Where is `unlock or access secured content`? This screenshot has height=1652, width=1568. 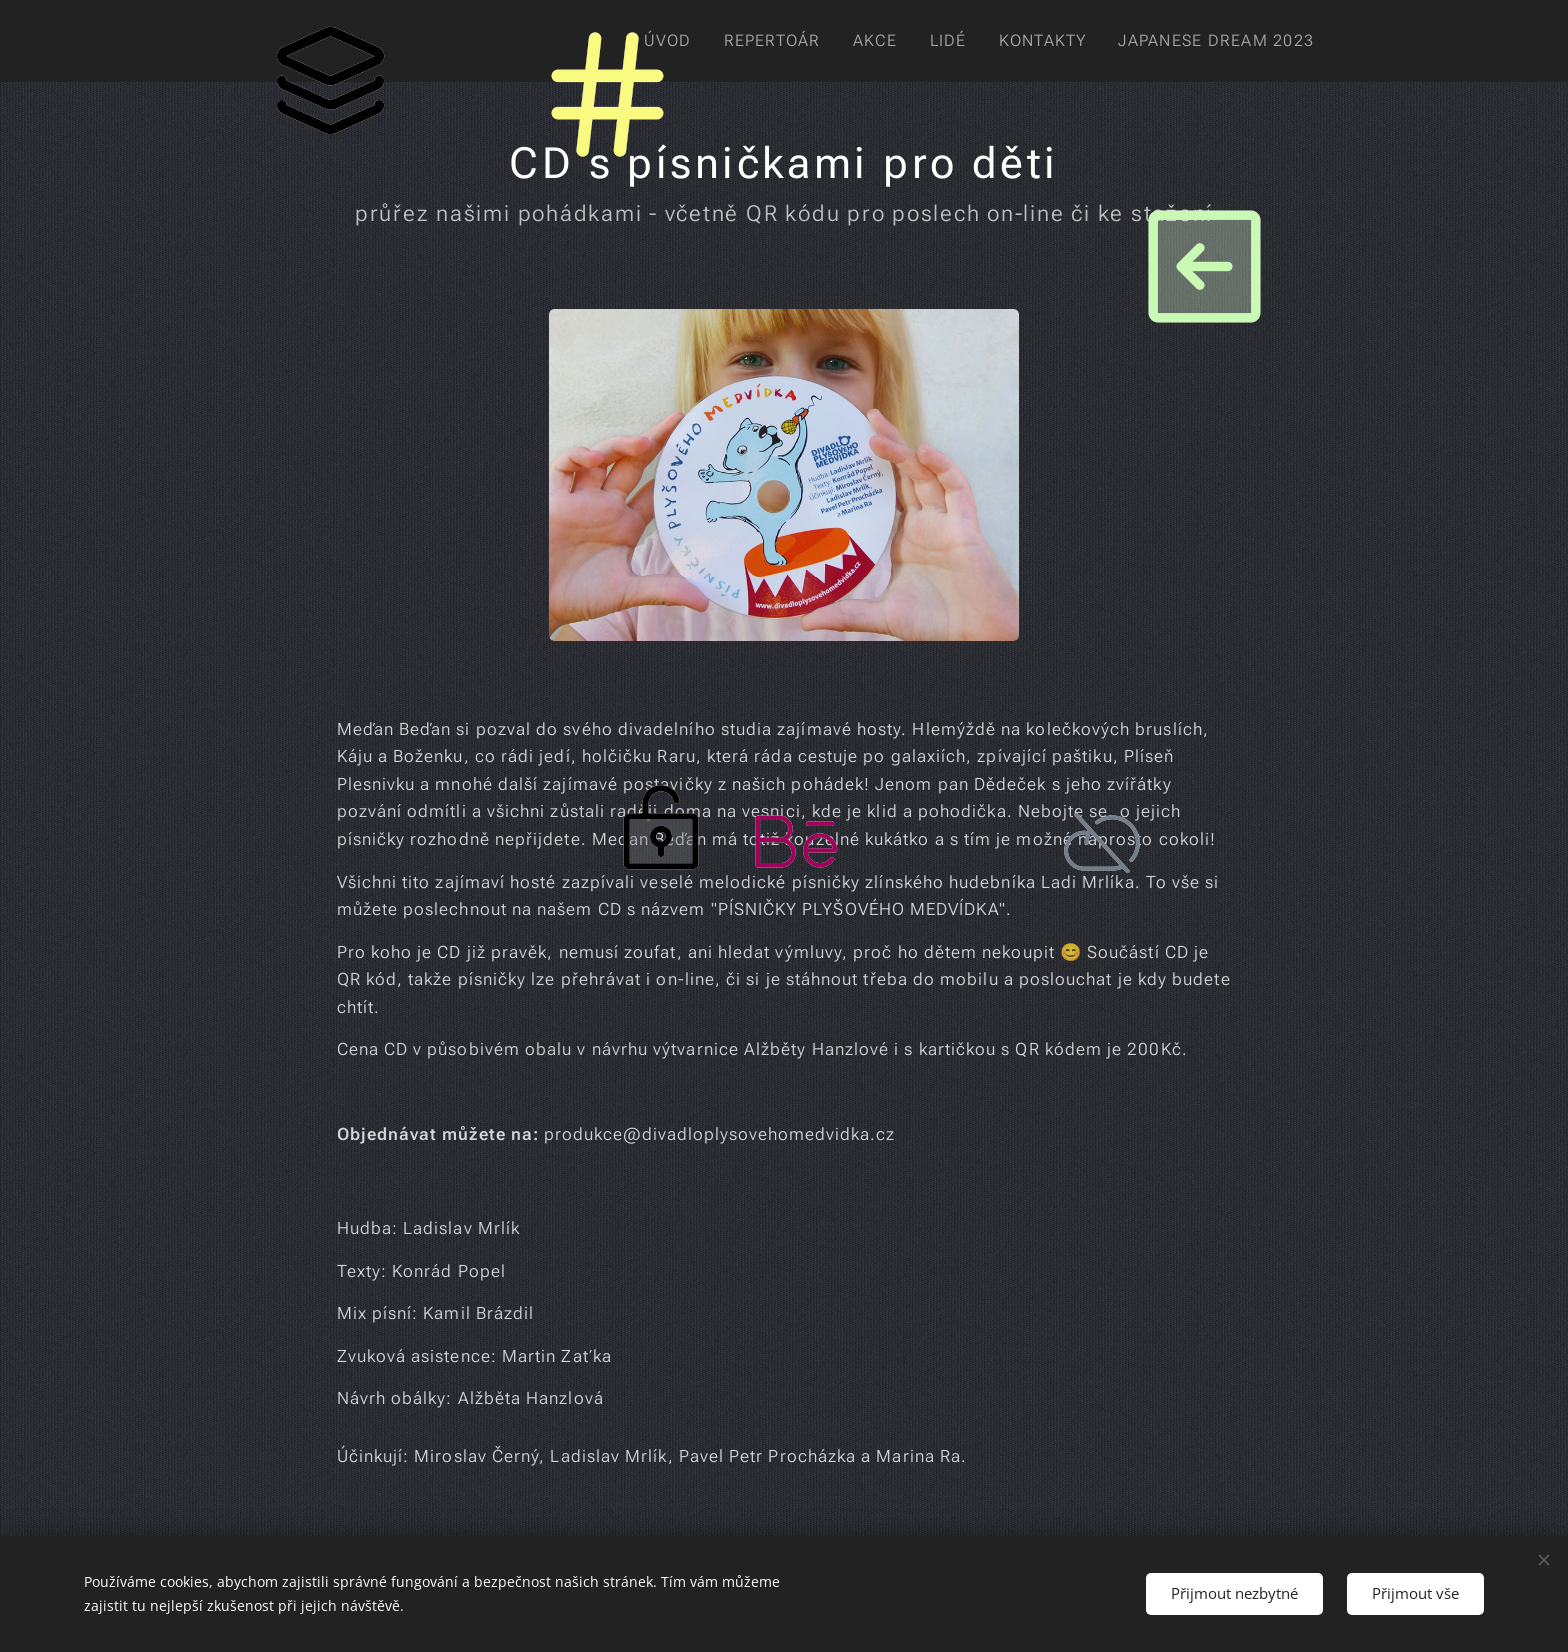
unlock or access secured content is located at coordinates (661, 832).